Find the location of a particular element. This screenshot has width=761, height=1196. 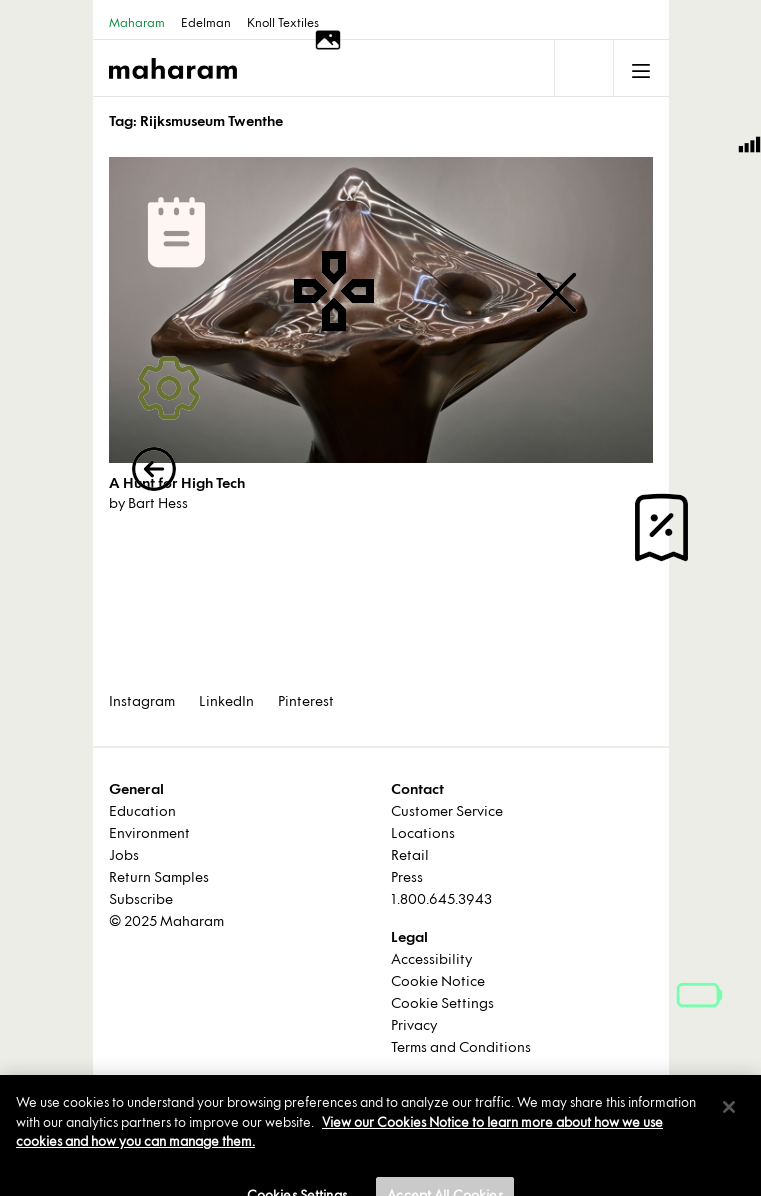

open notepad or notes application is located at coordinates (176, 233).